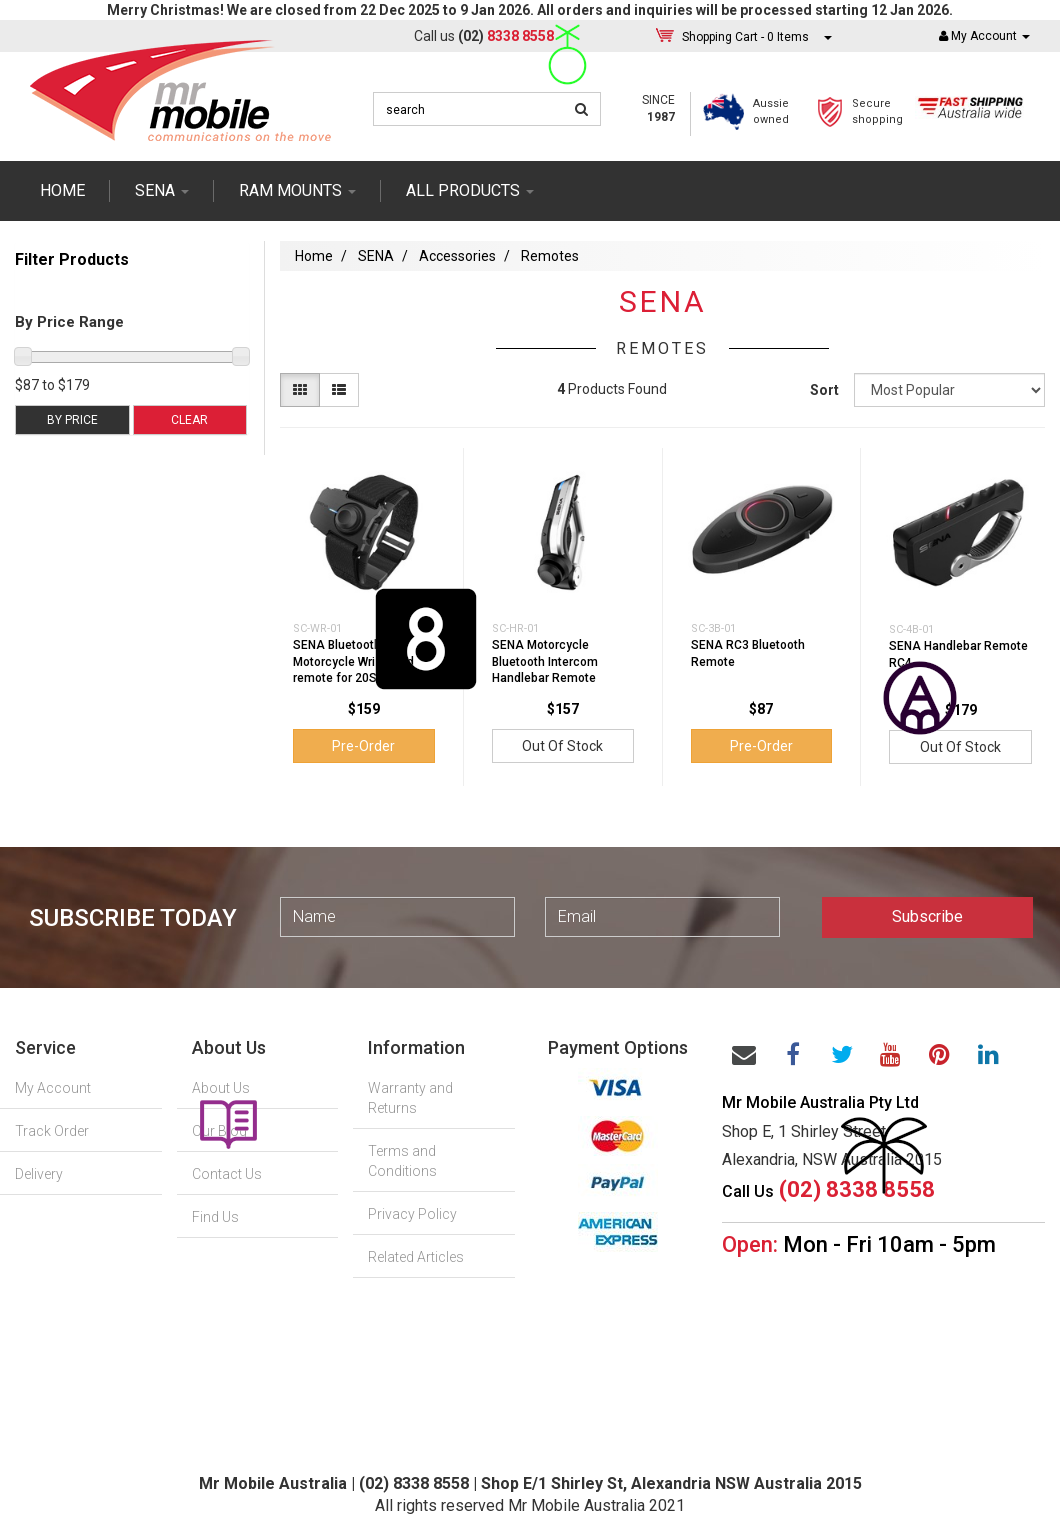 This screenshot has height=1538, width=1060. Describe the element at coordinates (884, 1154) in the screenshot. I see `browse vacation or tropical destinations` at that location.